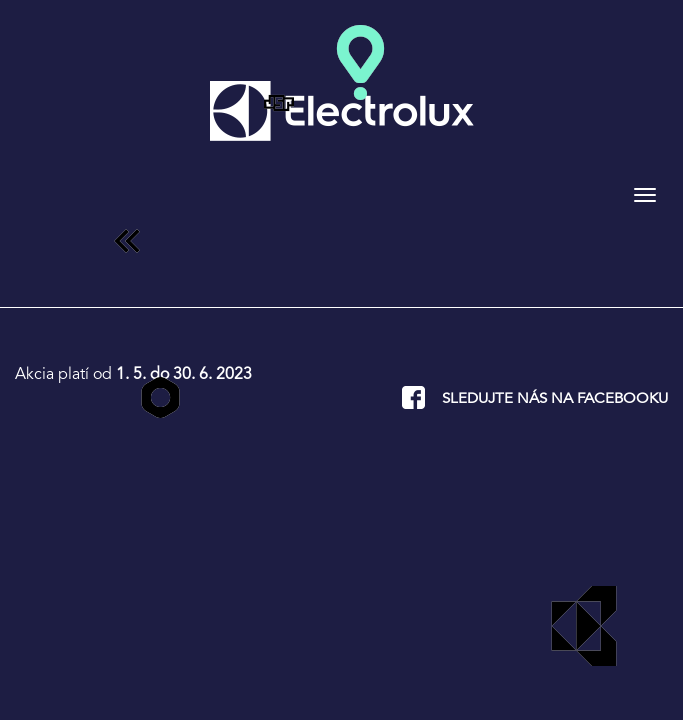 The width and height of the screenshot is (683, 720). Describe the element at coordinates (160, 397) in the screenshot. I see `open medusa commerce dashboard` at that location.